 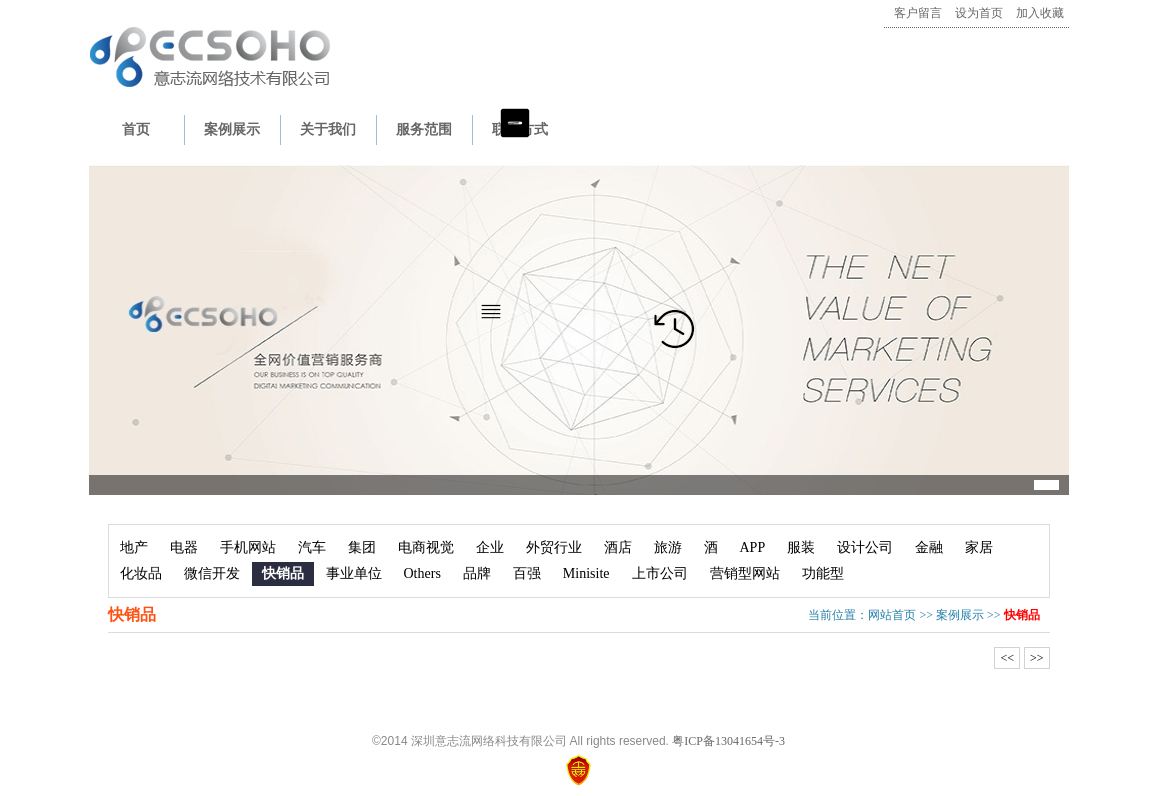 I want to click on collapse or minimize a section, so click(x=515, y=123).